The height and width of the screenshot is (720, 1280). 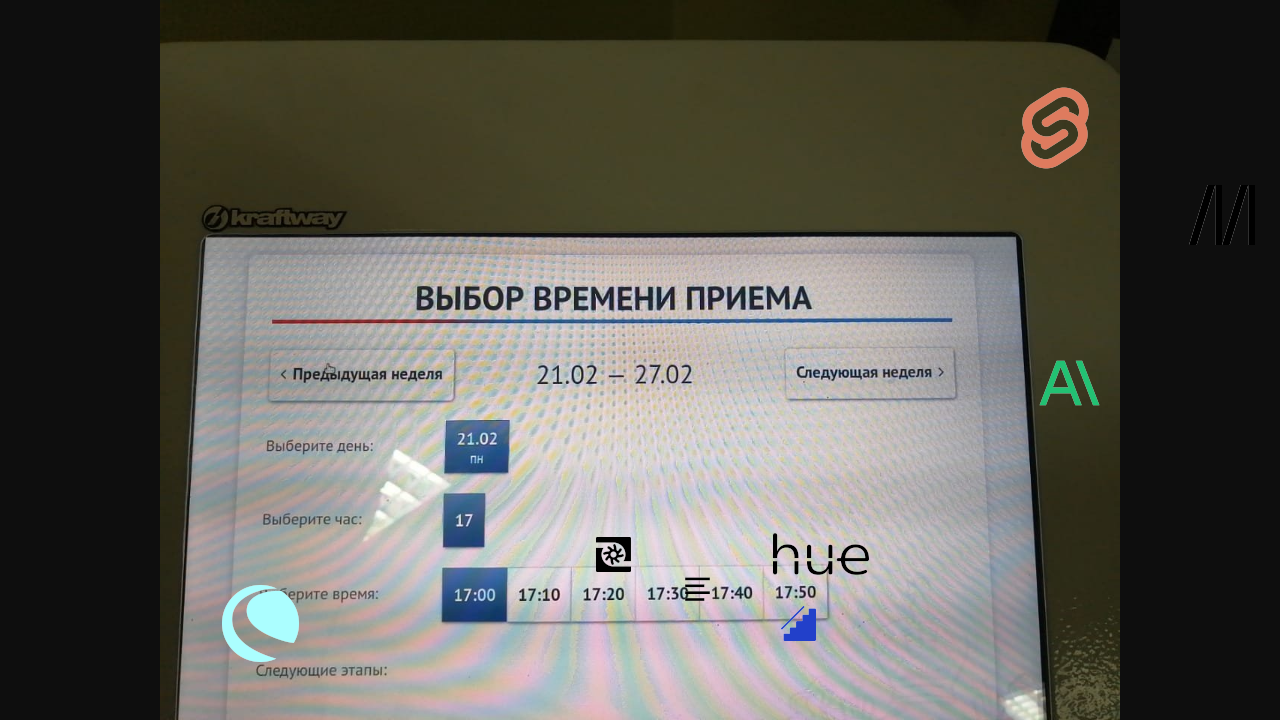 What do you see at coordinates (1222, 215) in the screenshot?
I see `visit MDN Web Docs for developer documentation` at bounding box center [1222, 215].